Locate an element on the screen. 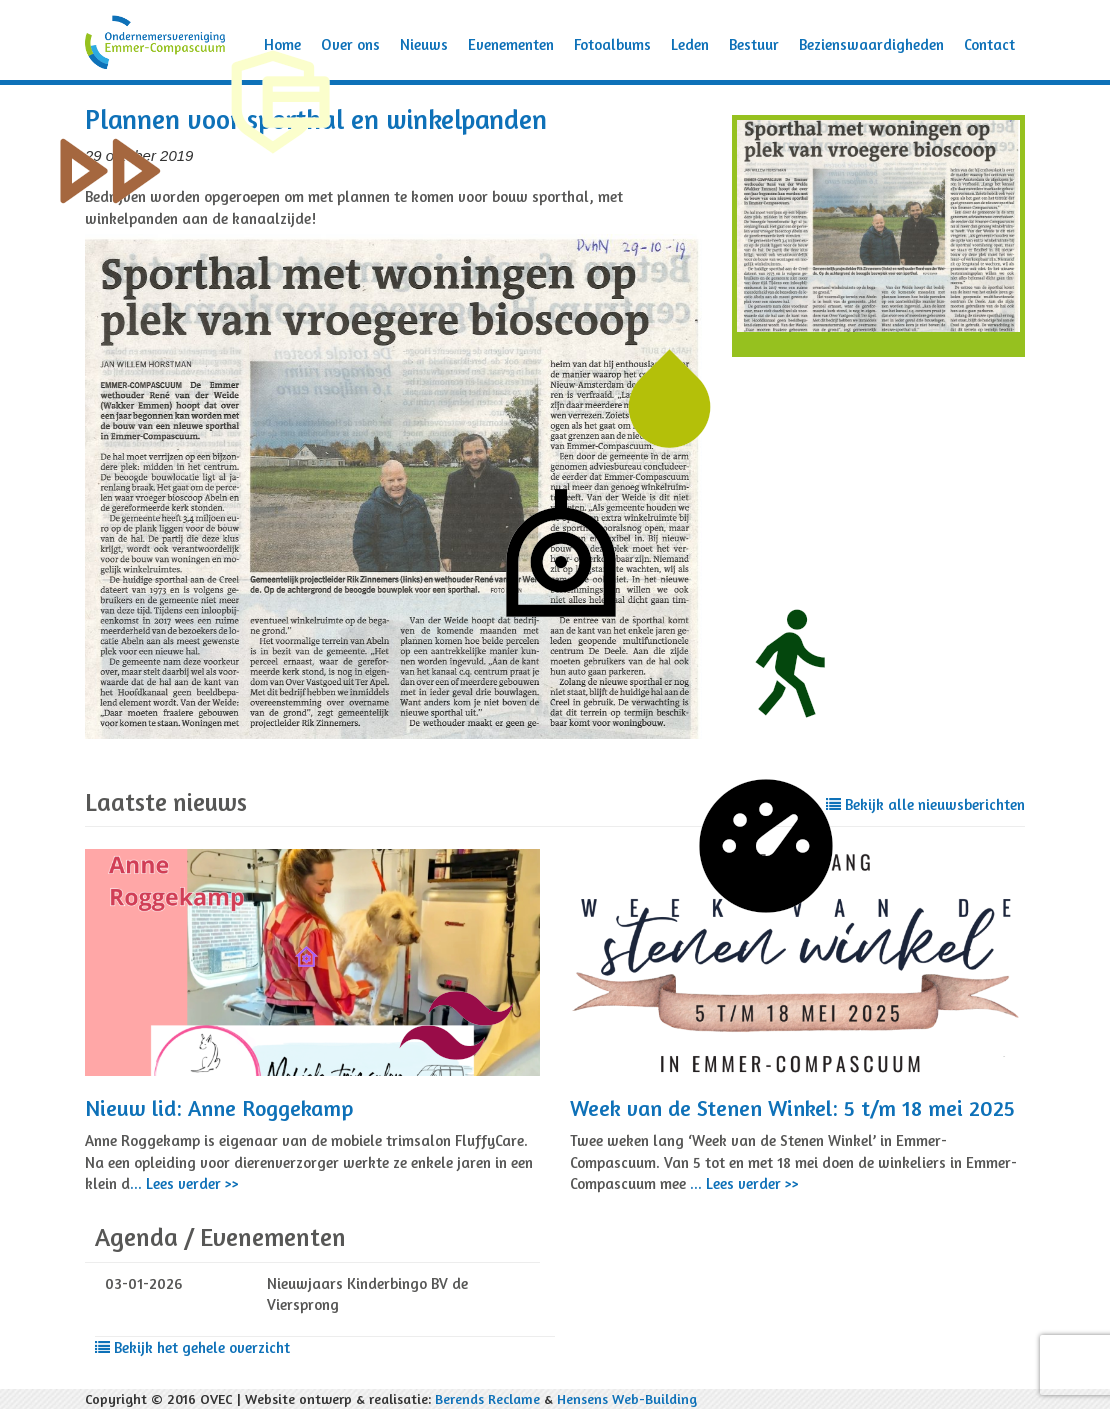 This screenshot has width=1110, height=1409. select a color from a palette or color picker is located at coordinates (669, 402).